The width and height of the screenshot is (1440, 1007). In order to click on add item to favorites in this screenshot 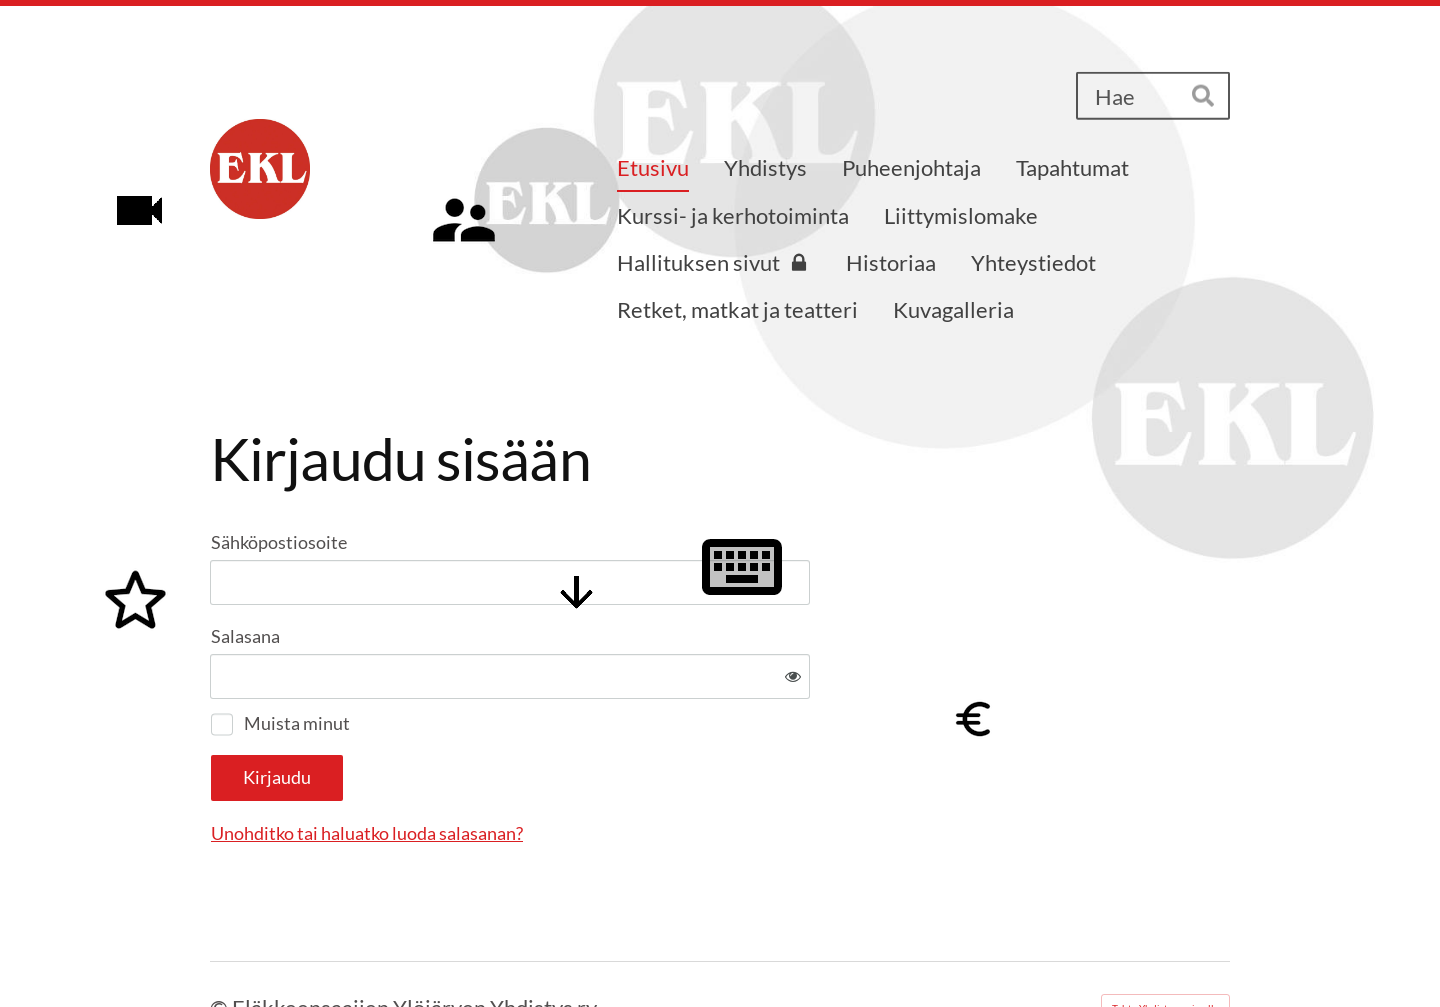, I will do `click(135, 600)`.